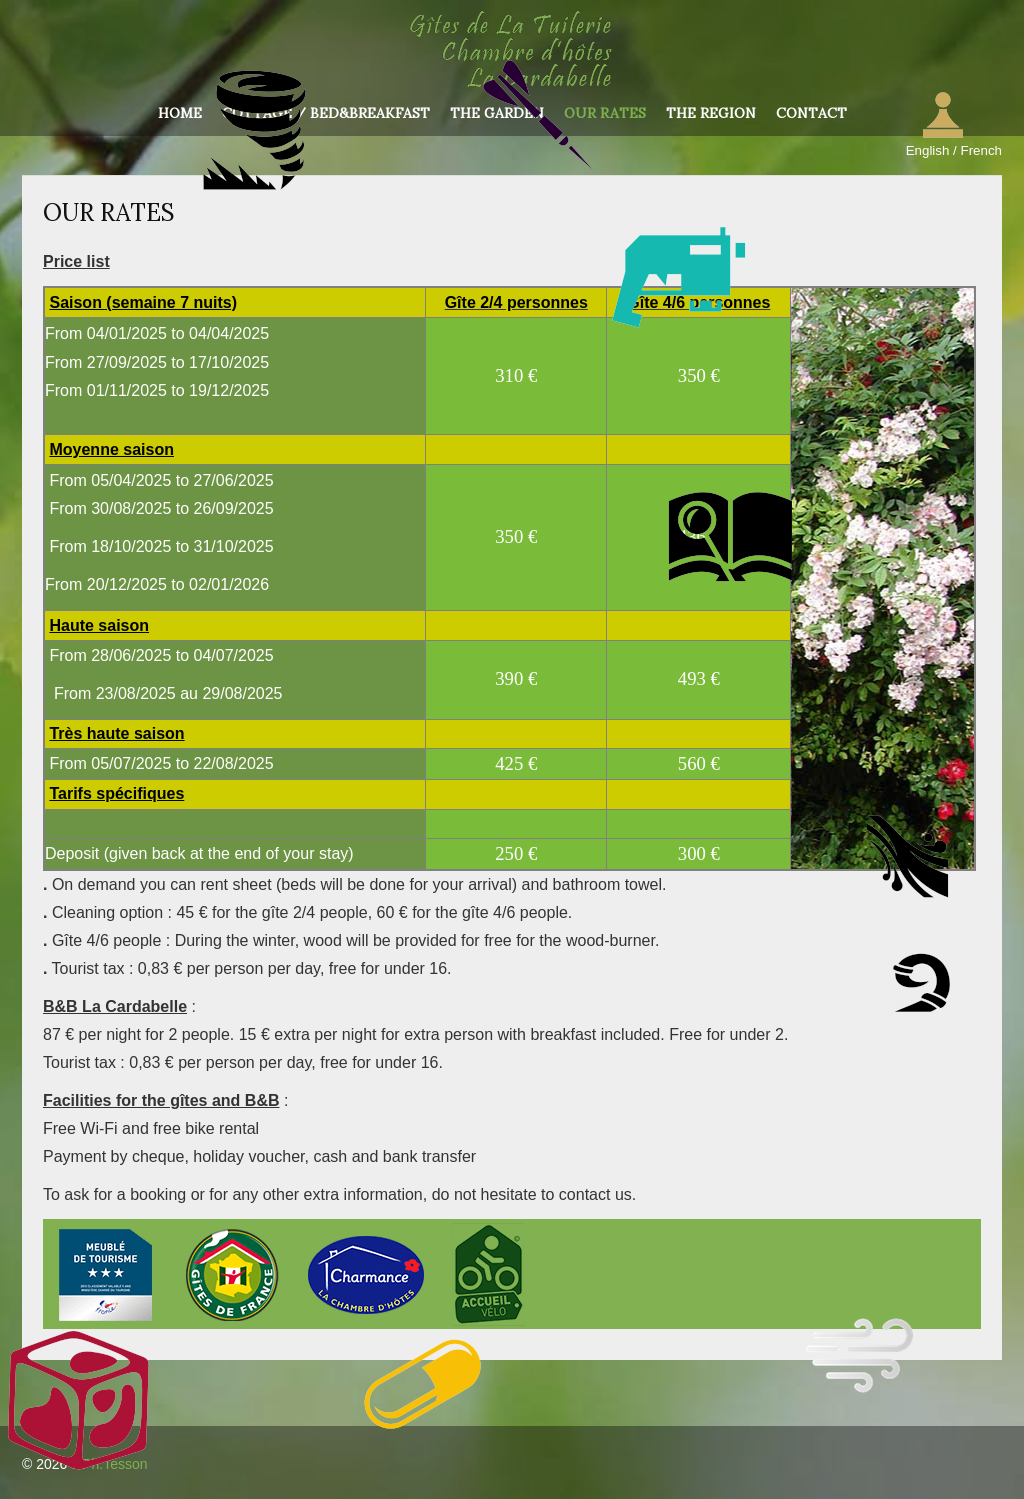 This screenshot has height=1499, width=1024. Describe the element at coordinates (907, 856) in the screenshot. I see `indicates water or stream-related content` at that location.